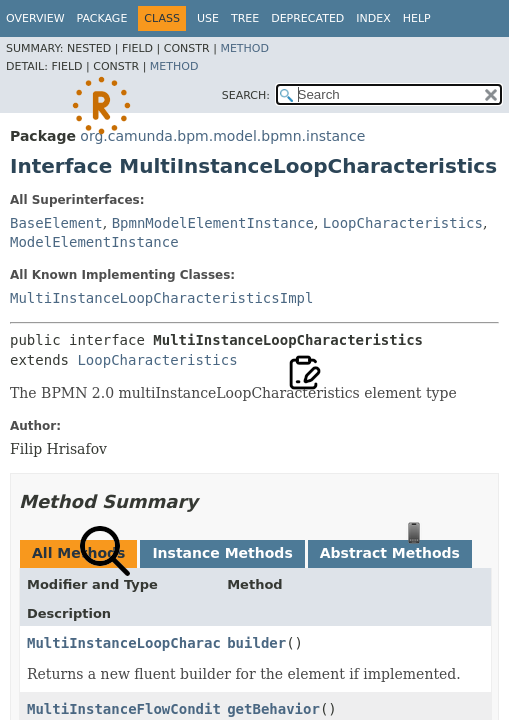 The width and height of the screenshot is (509, 720). I want to click on edit or fill out a form, so click(303, 372).